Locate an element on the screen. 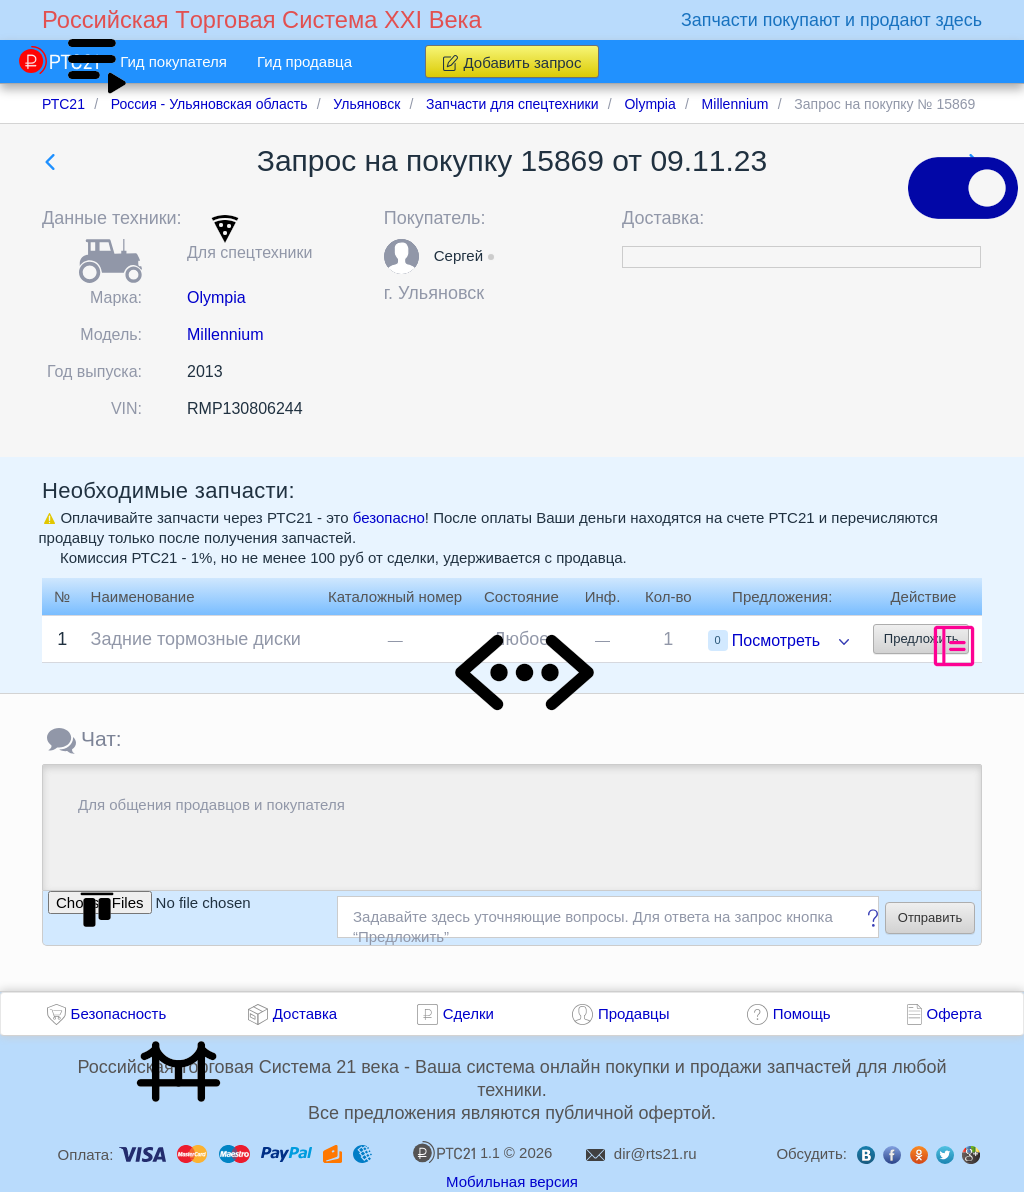  code is currently processing or compiling is located at coordinates (524, 672).